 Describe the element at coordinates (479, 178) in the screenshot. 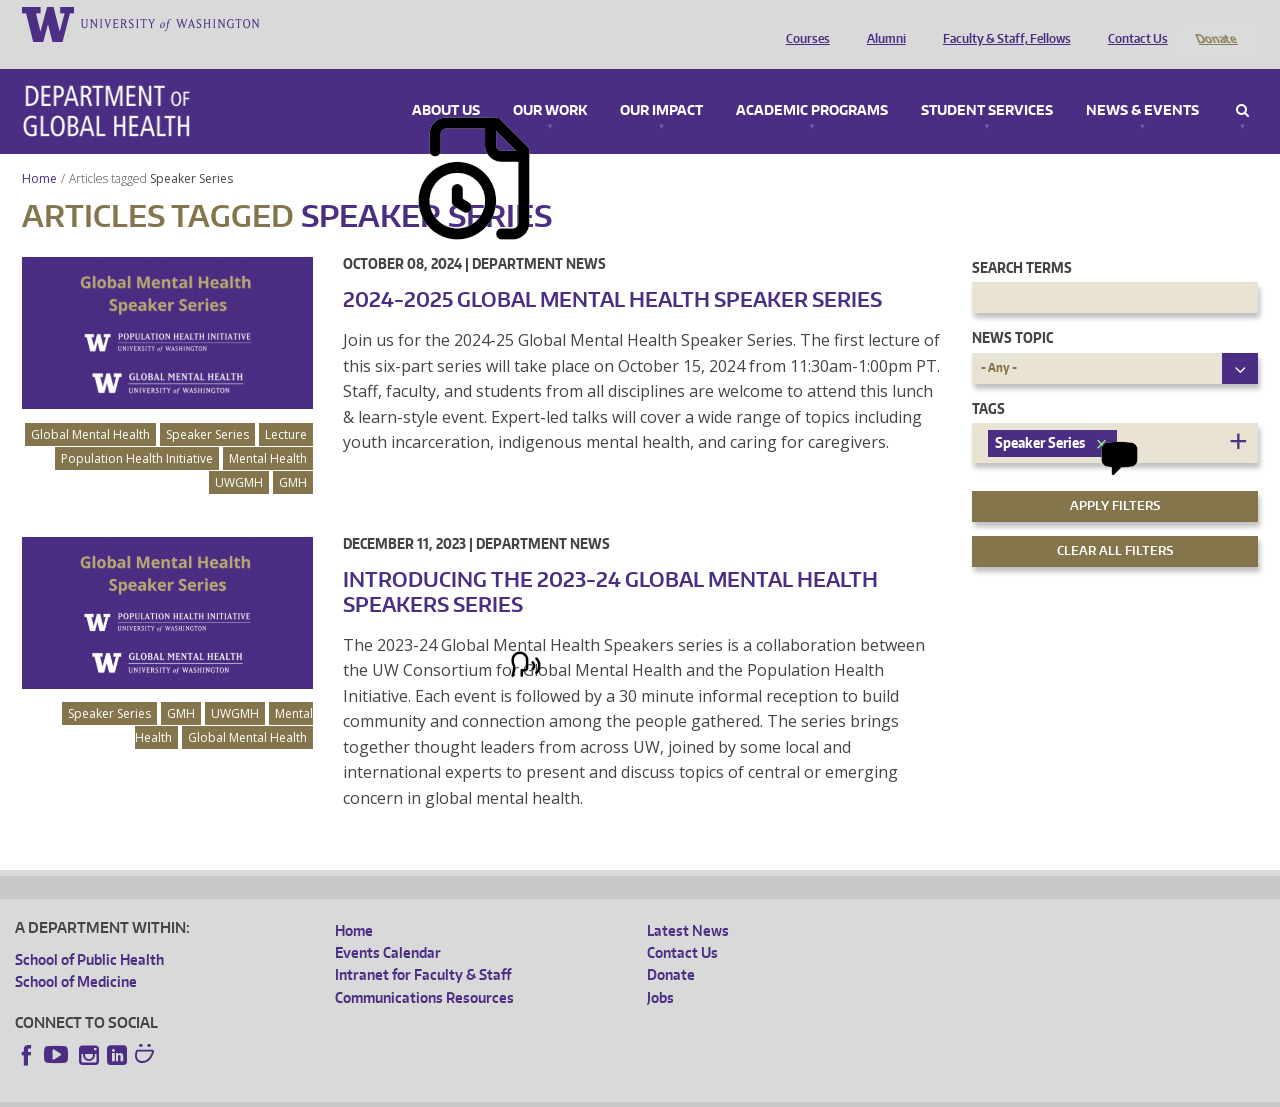

I see `view file history or recent changes` at that location.